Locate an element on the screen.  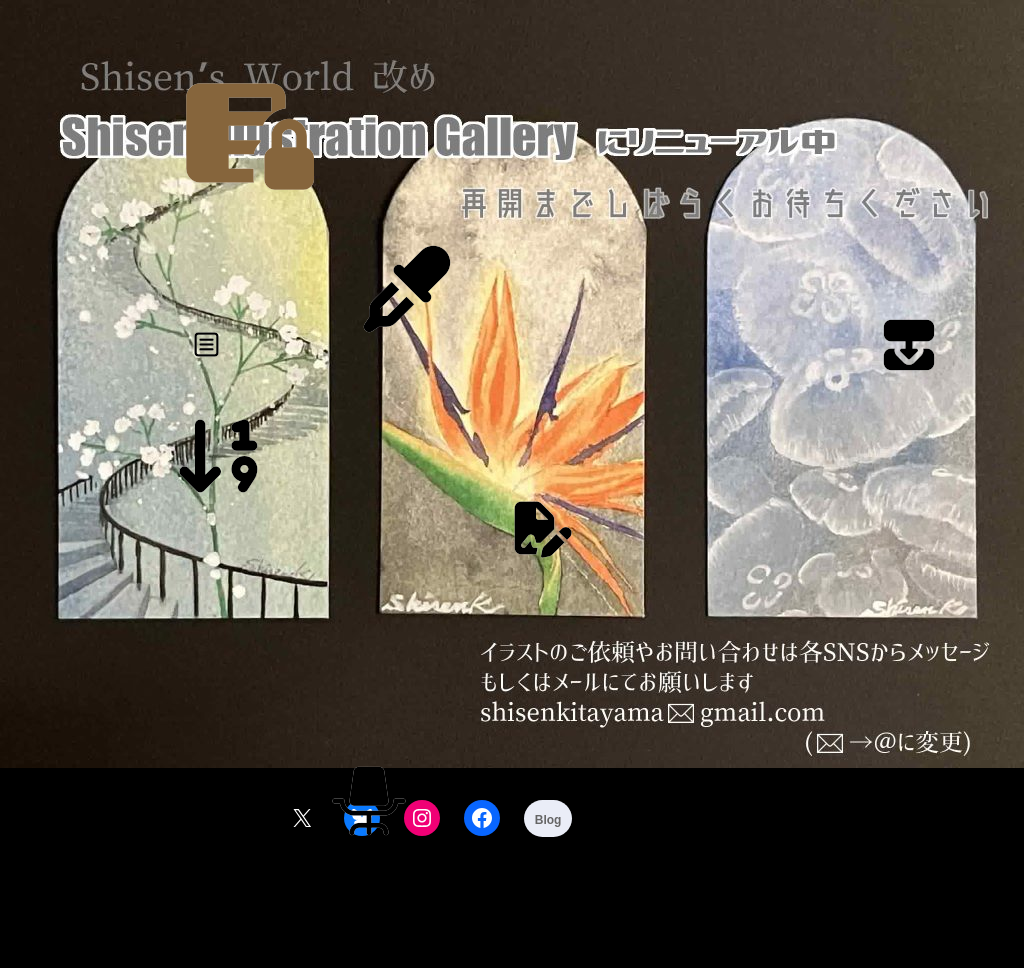
workspace or office settings is located at coordinates (369, 801).